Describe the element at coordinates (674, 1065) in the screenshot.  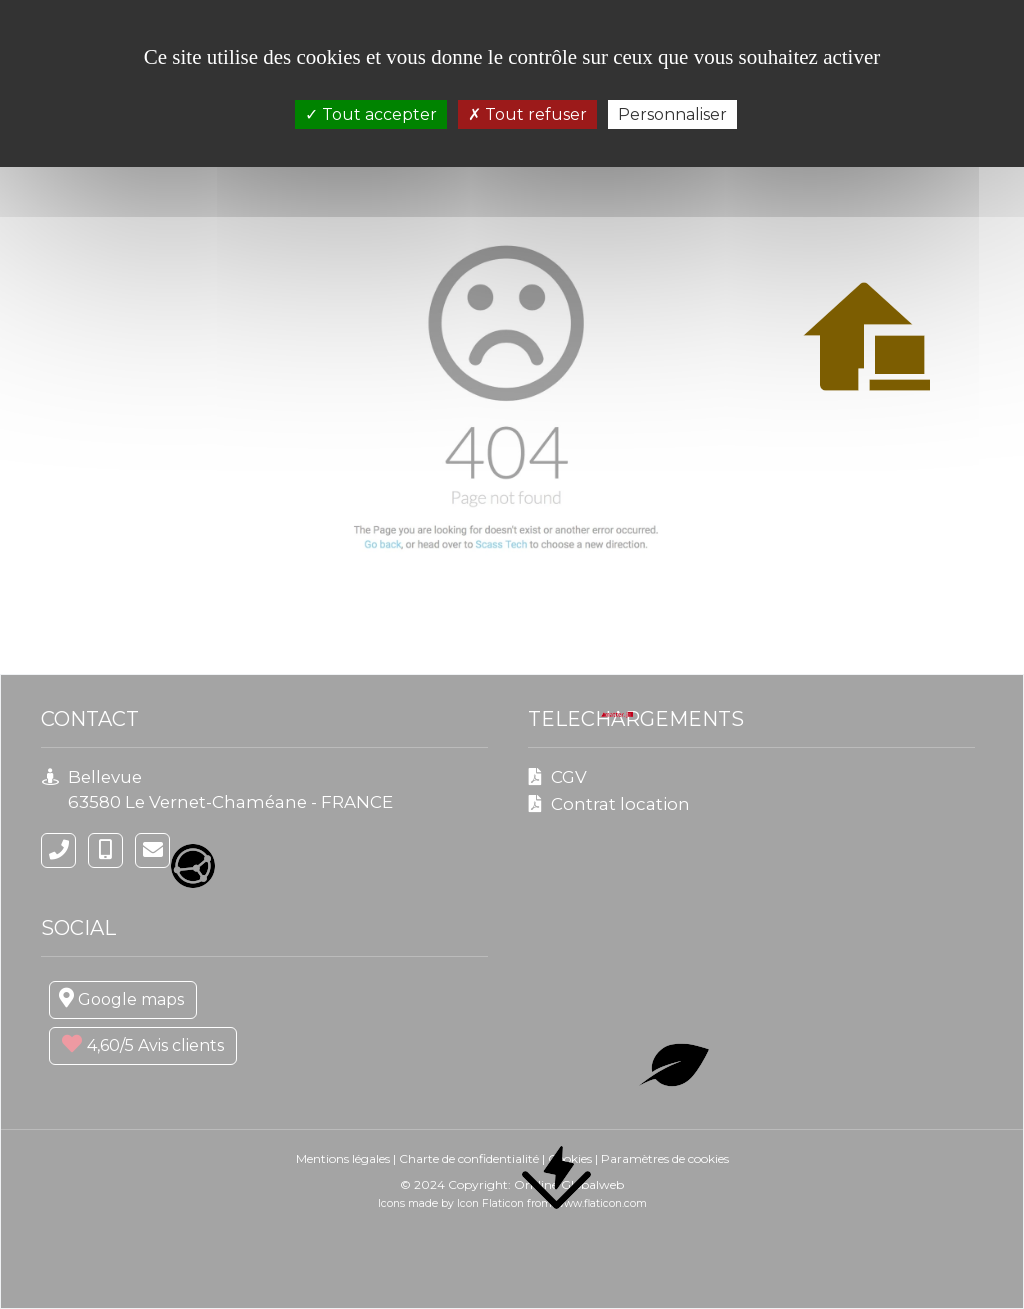
I see `chia network logo` at that location.